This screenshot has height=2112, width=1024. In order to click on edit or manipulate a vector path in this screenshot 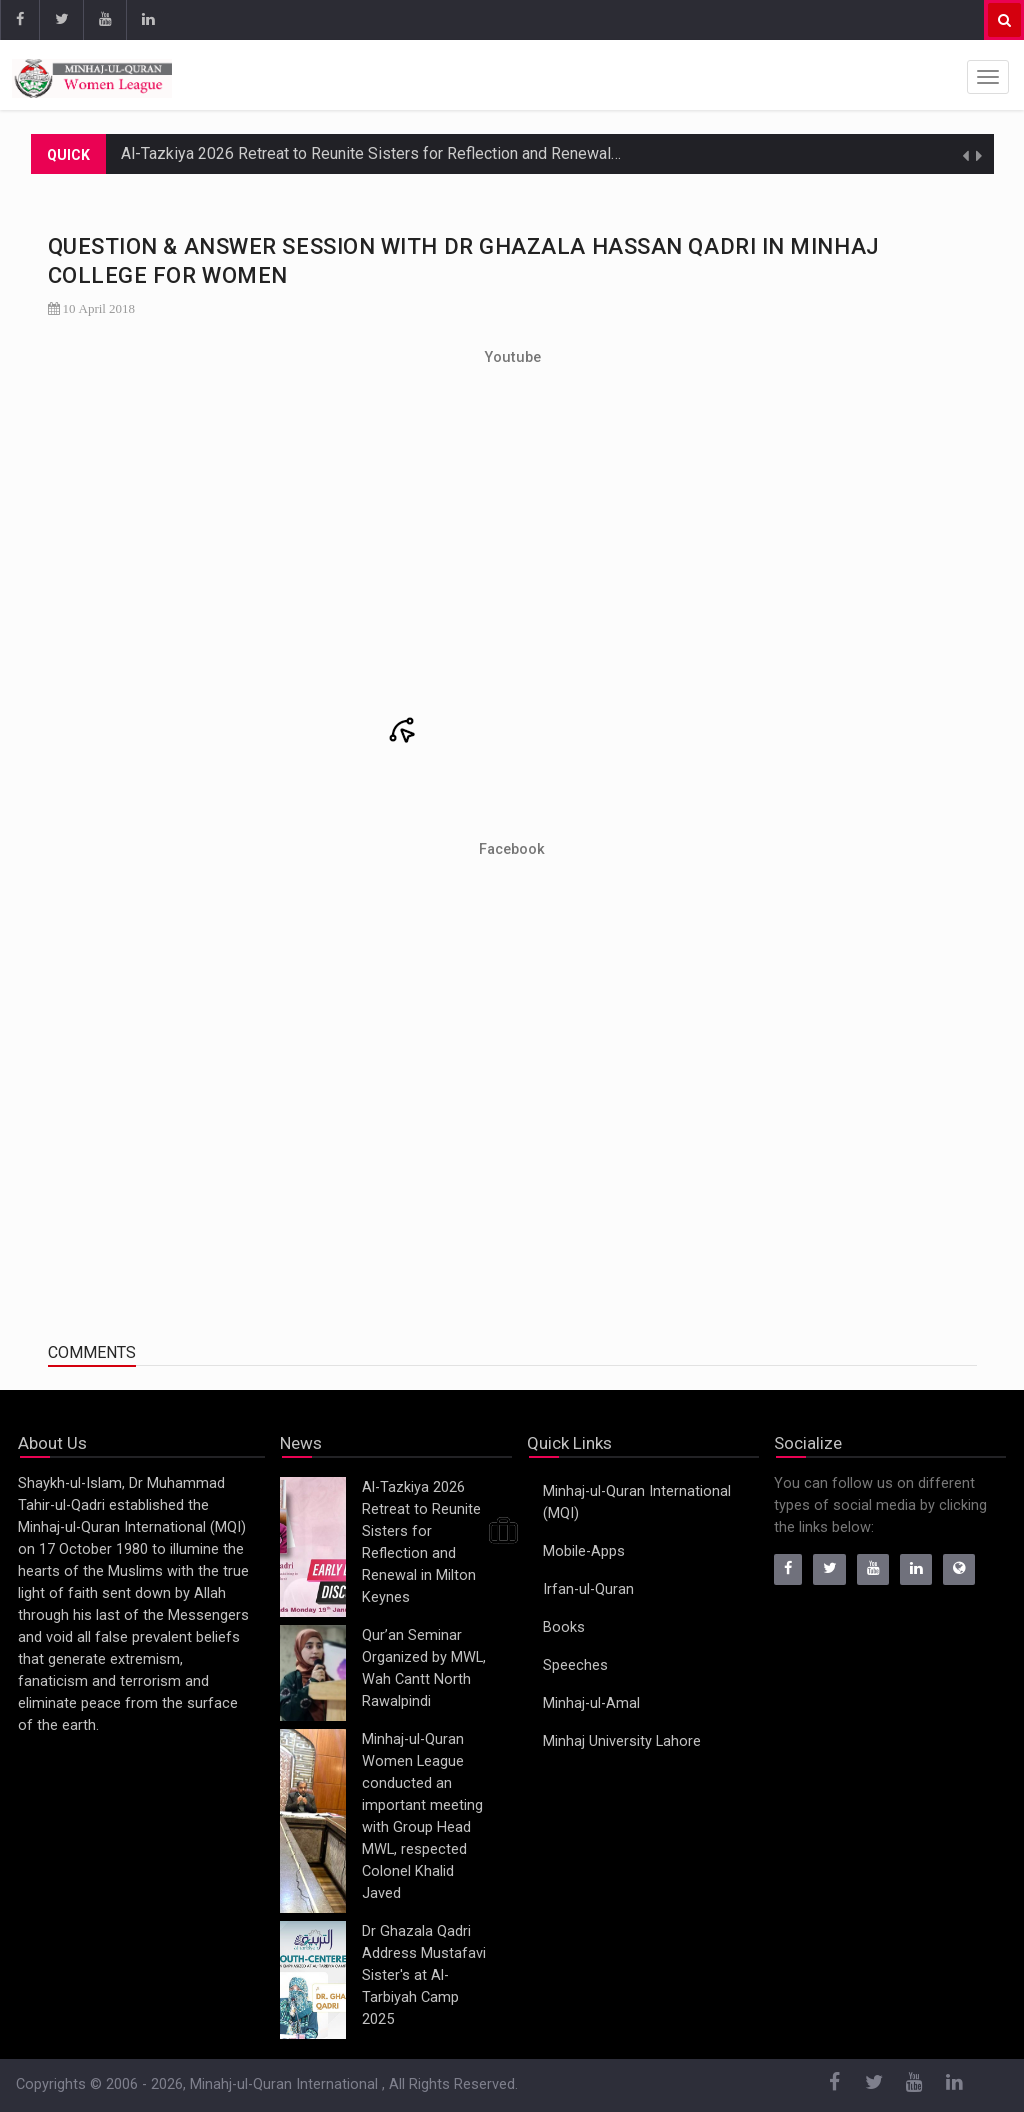, I will do `click(401, 729)`.